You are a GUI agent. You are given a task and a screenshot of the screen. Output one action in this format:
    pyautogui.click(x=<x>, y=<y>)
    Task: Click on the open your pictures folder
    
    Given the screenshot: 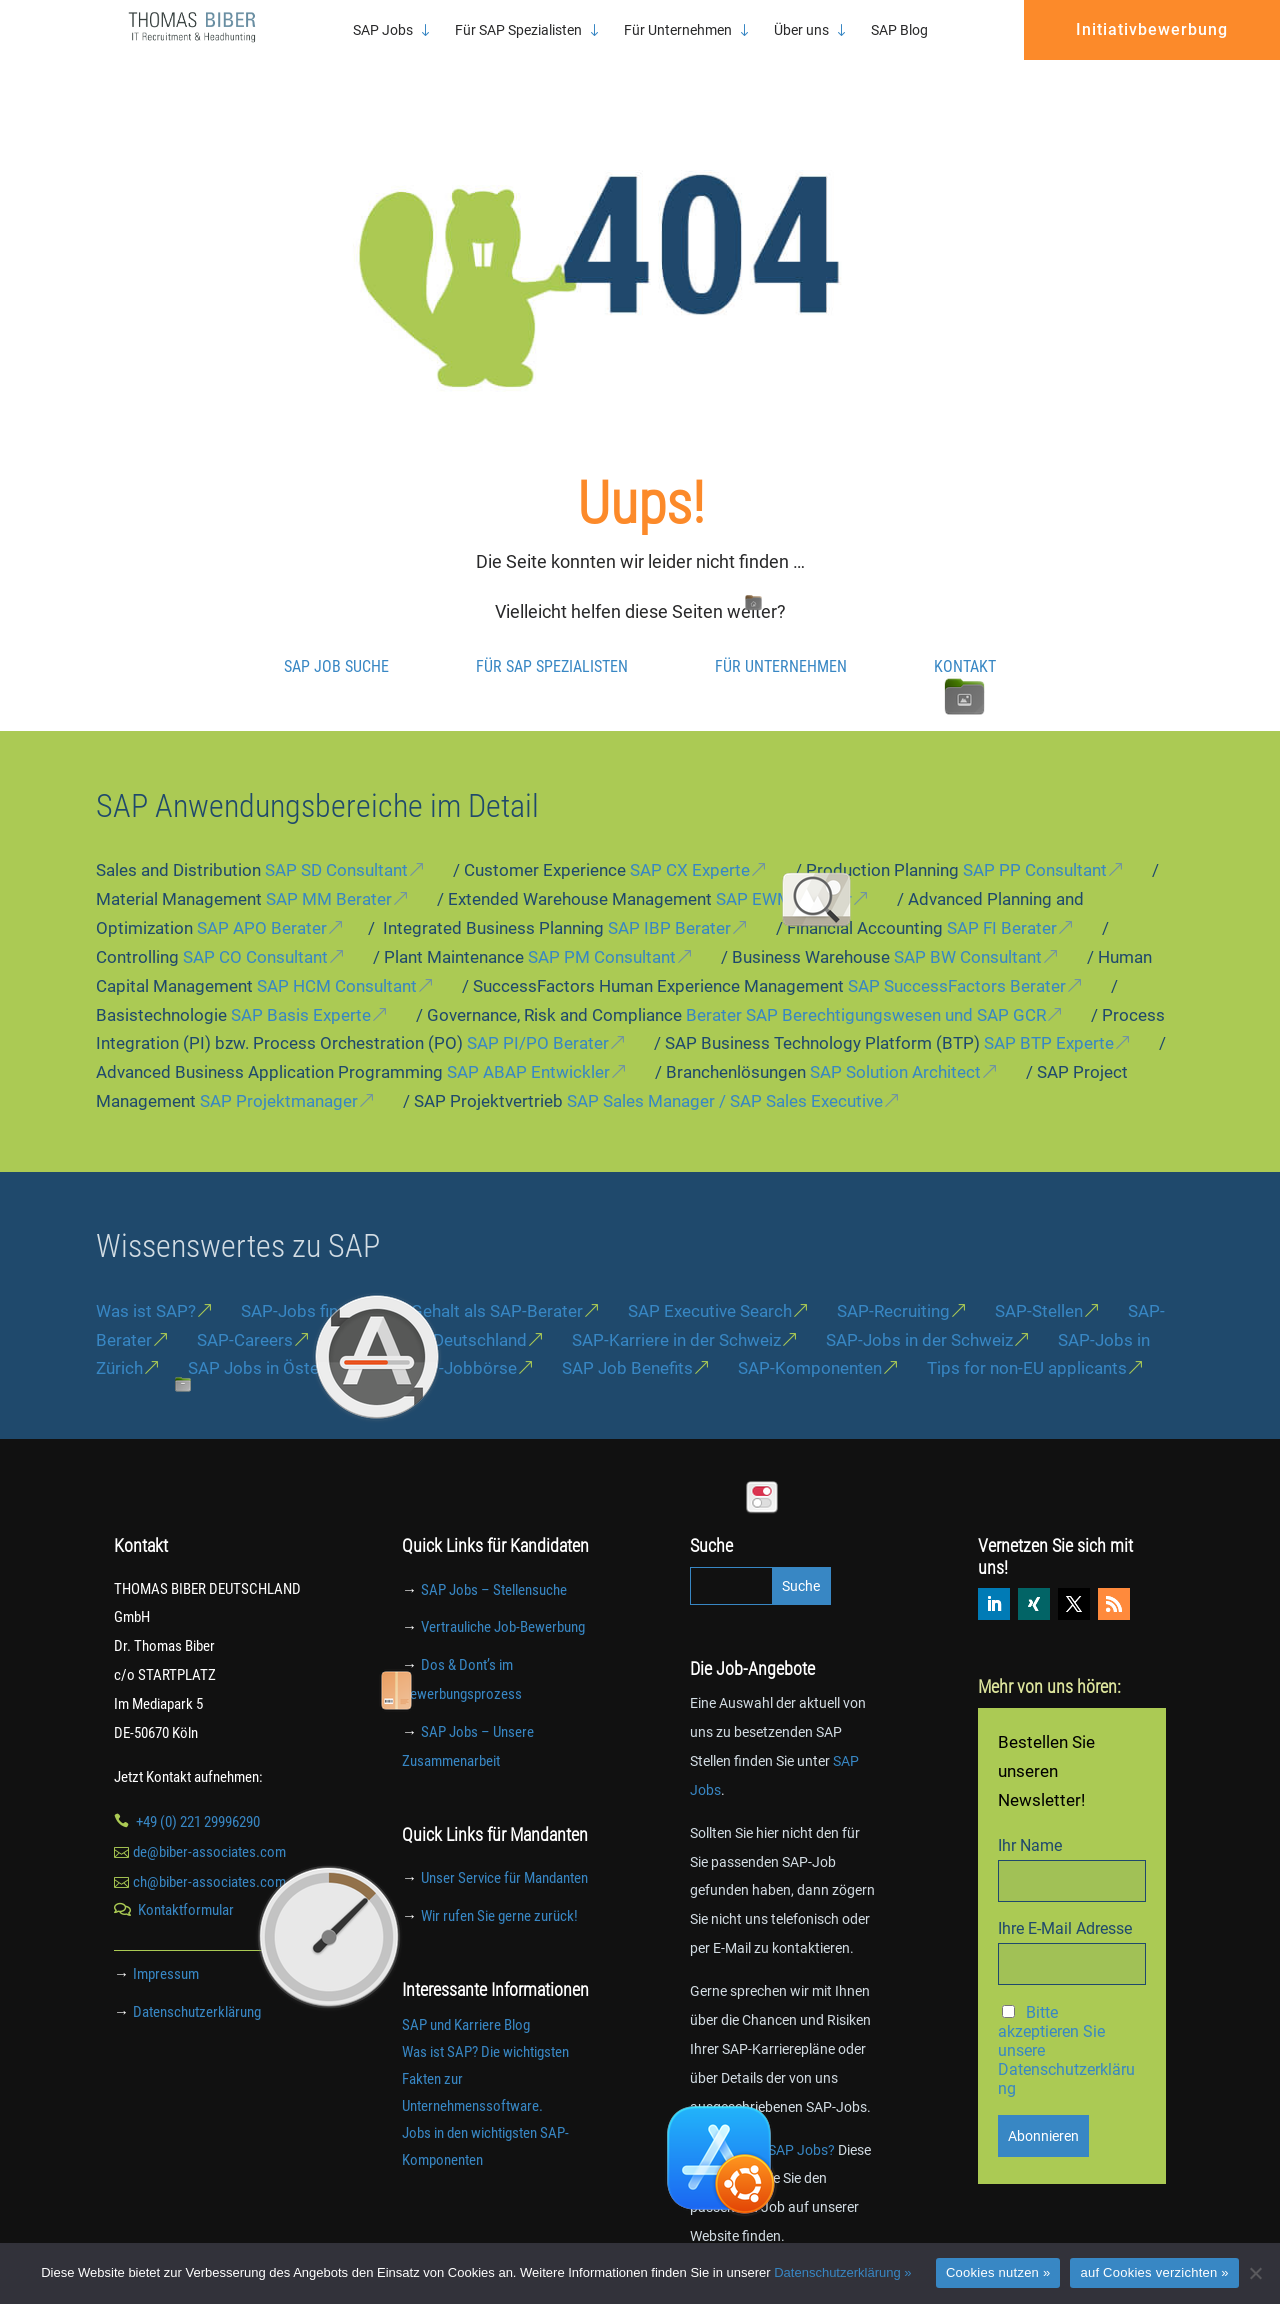 What is the action you would take?
    pyautogui.click(x=964, y=696)
    